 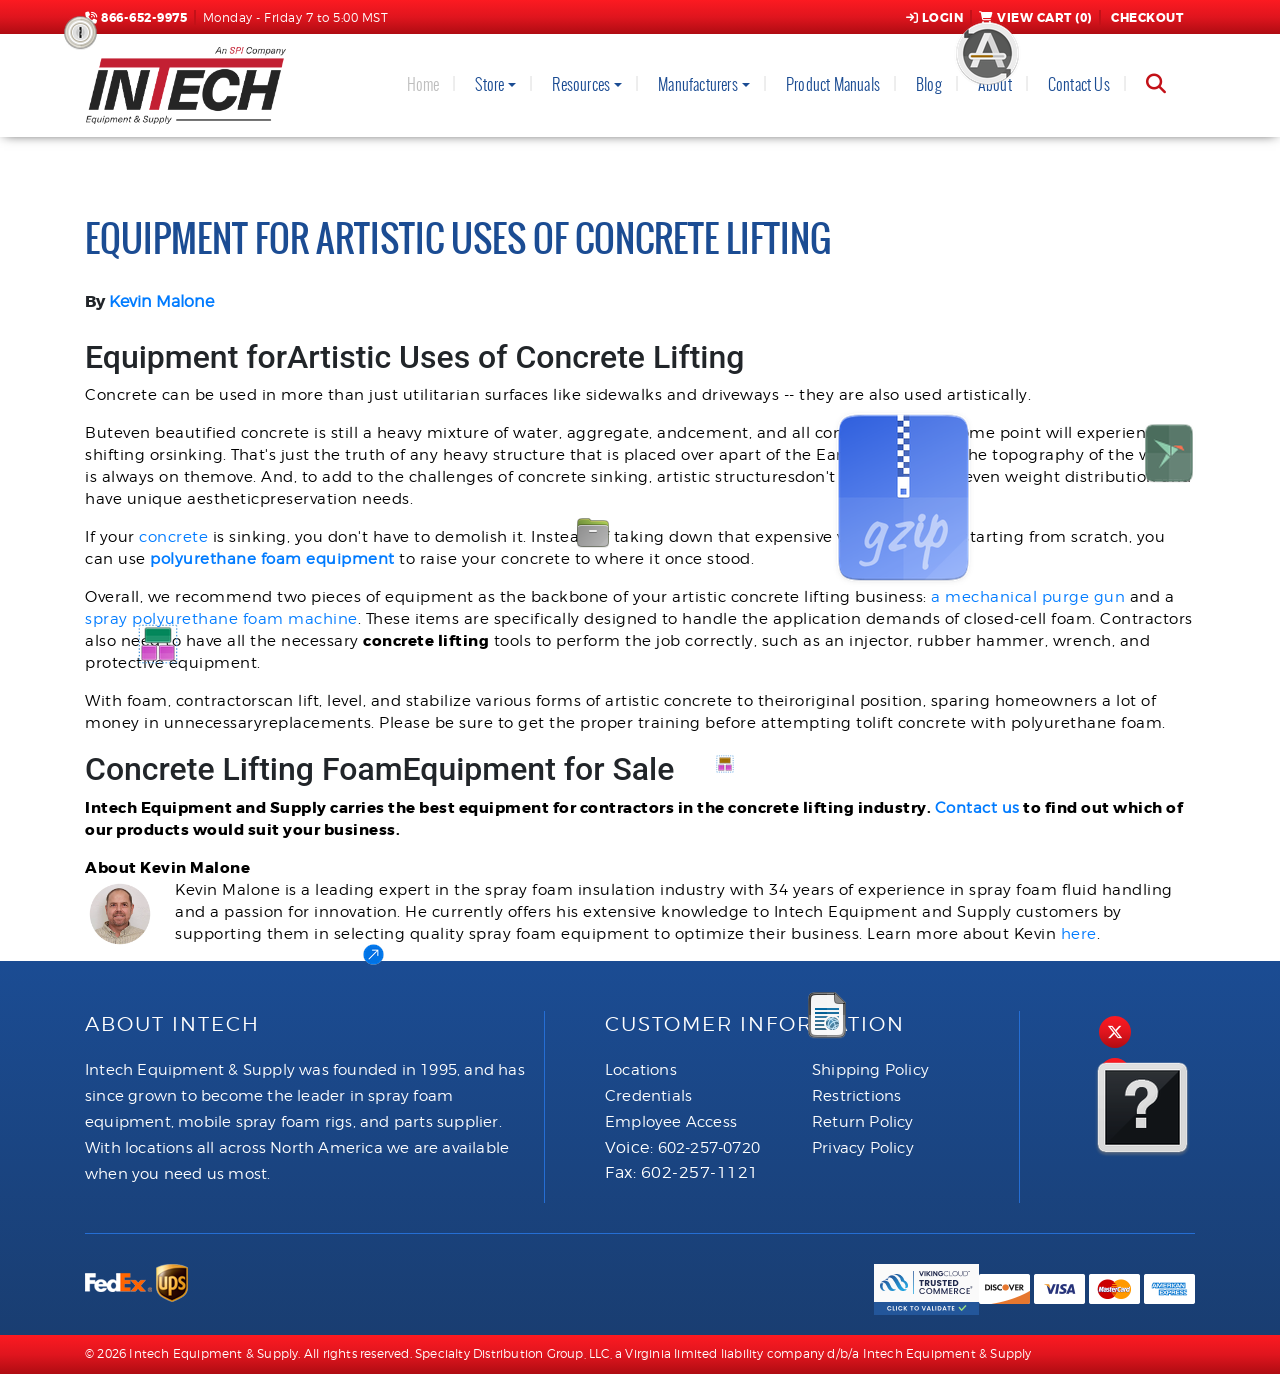 What do you see at coordinates (987, 53) in the screenshot?
I see `open the software update manager` at bounding box center [987, 53].